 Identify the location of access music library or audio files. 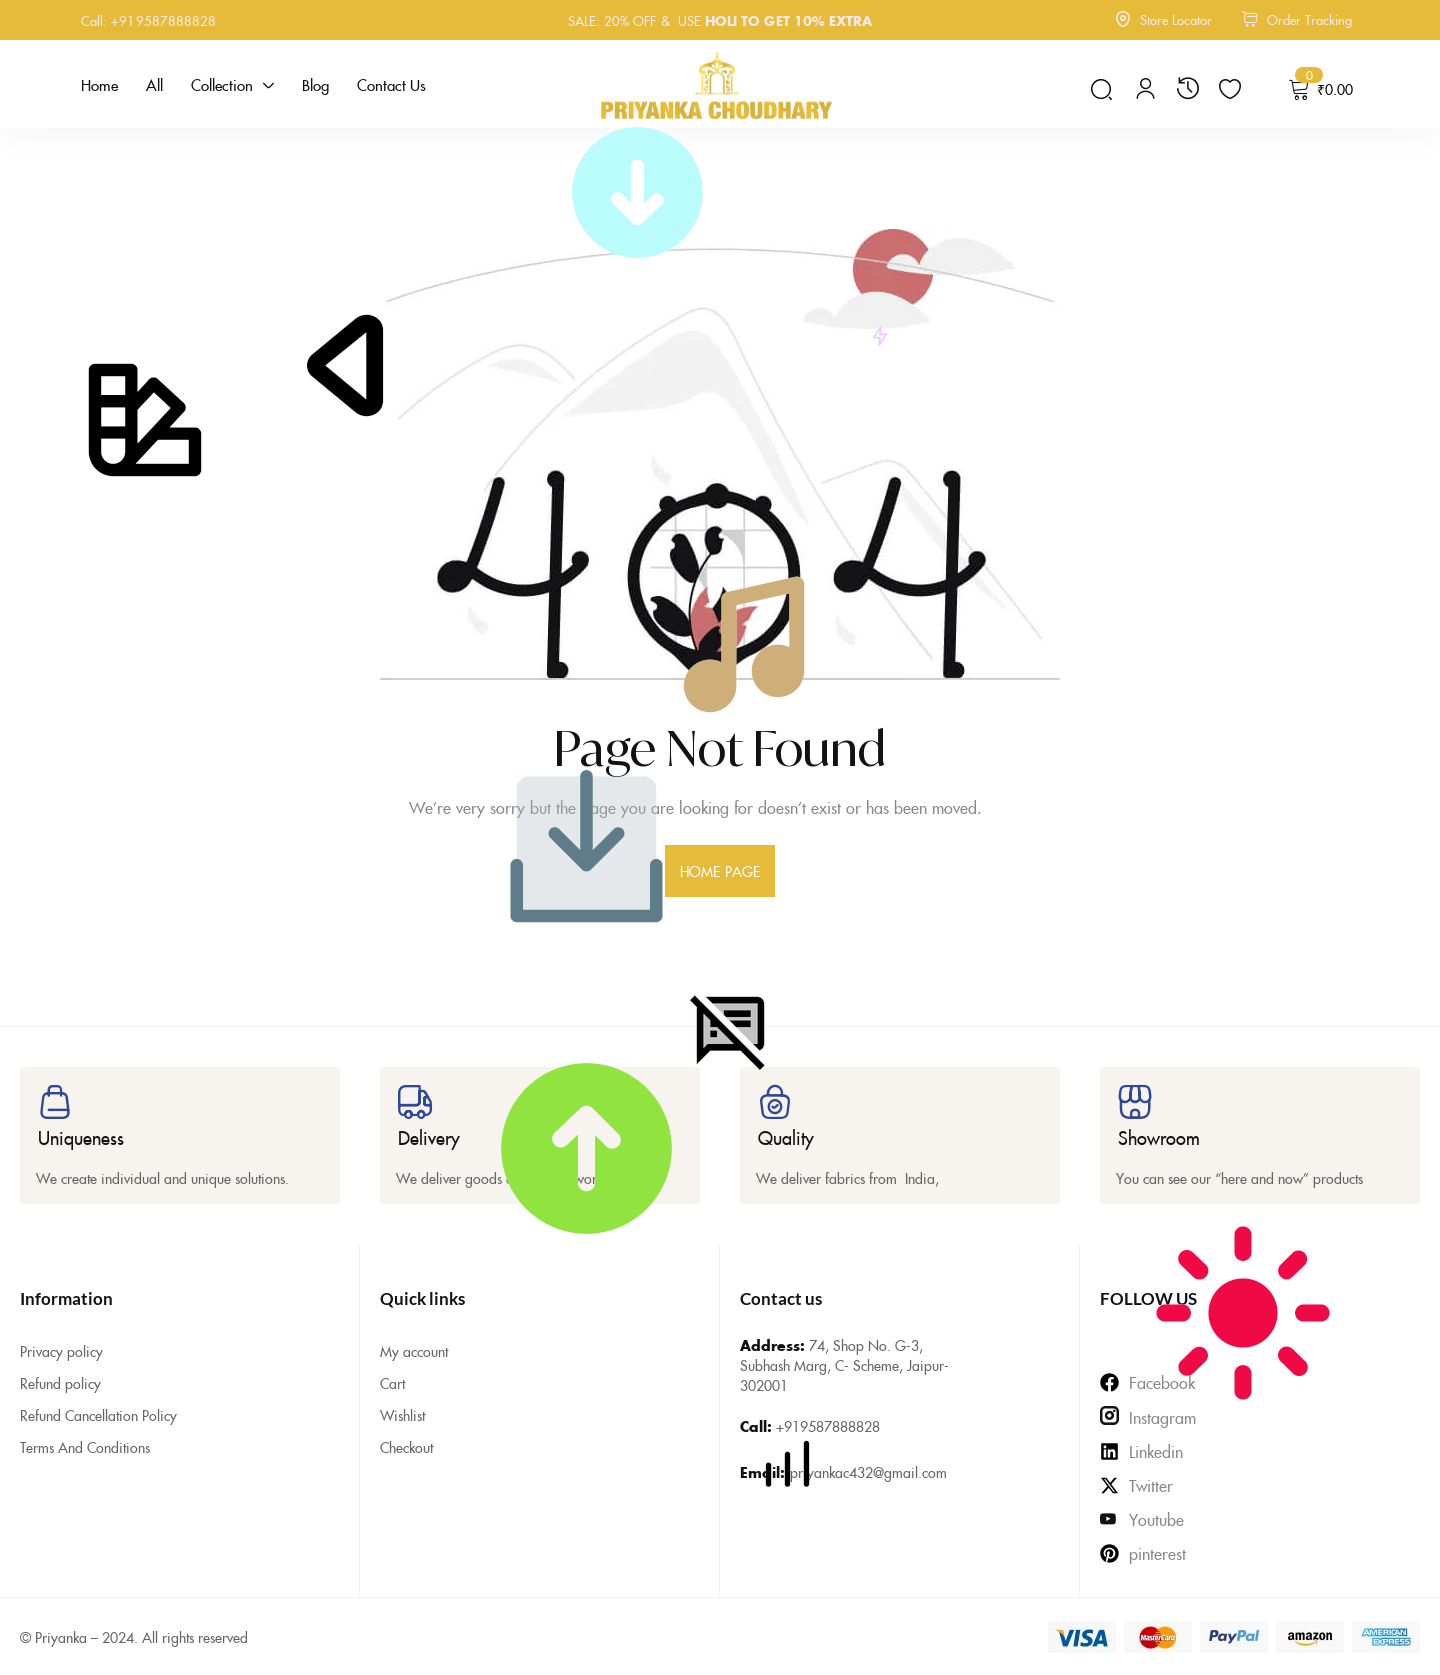
(751, 644).